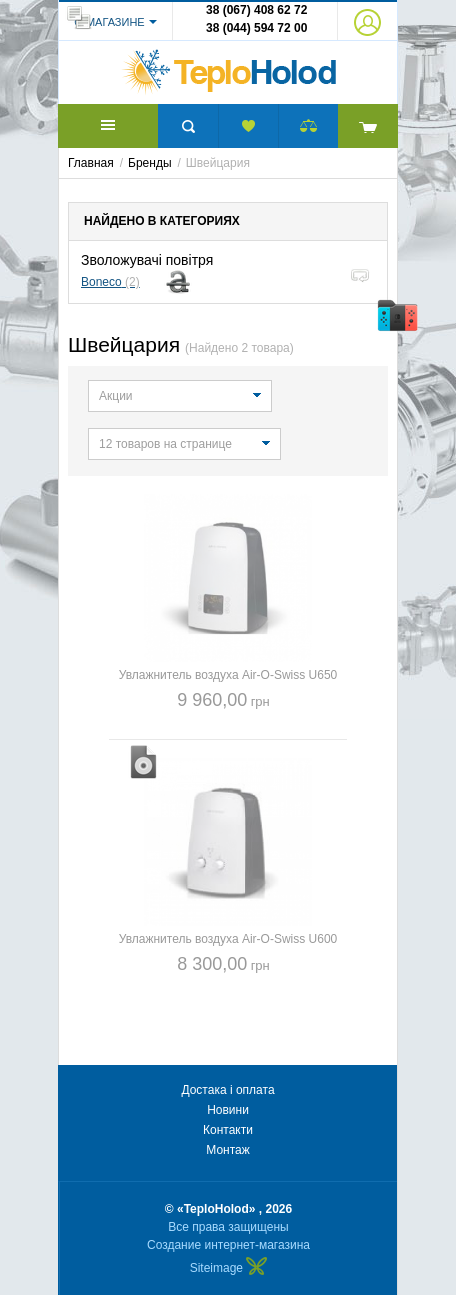 Image resolution: width=456 pixels, height=1295 pixels. I want to click on open nintendo switch games folder, so click(397, 316).